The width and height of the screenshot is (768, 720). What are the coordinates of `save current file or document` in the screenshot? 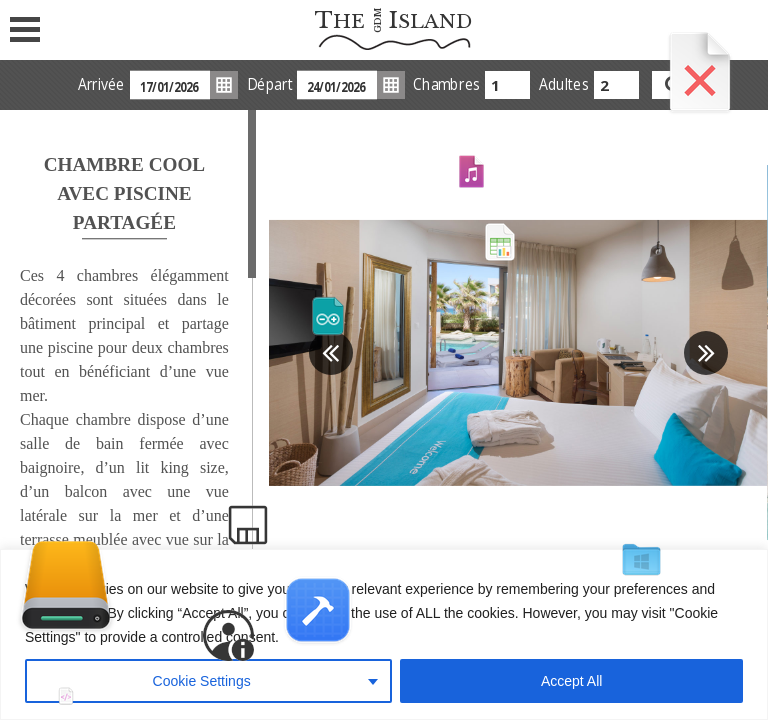 It's located at (248, 525).